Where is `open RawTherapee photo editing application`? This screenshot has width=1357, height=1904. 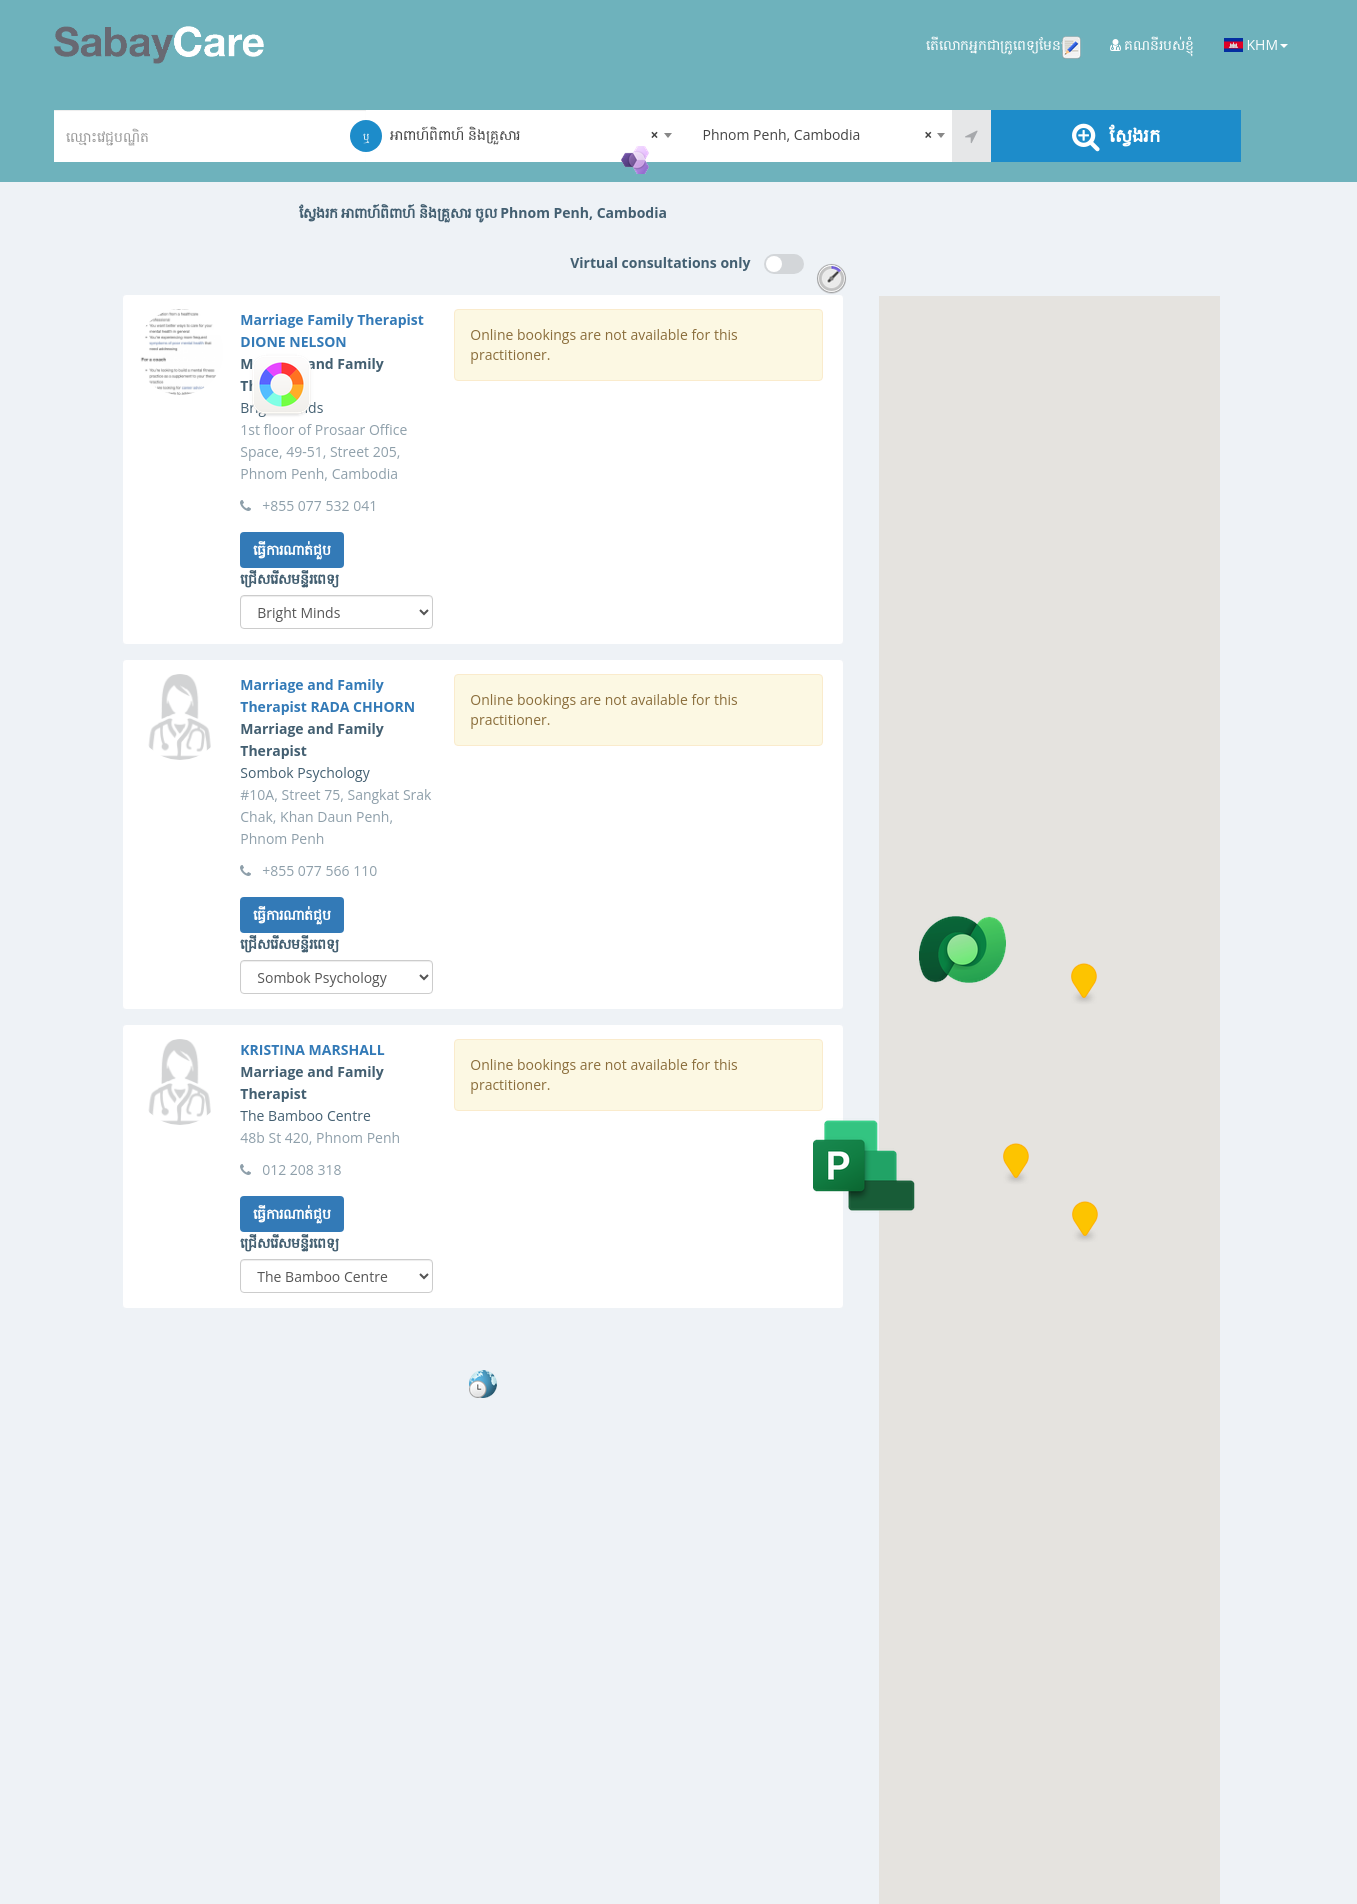 open RawTherapee photo editing application is located at coordinates (281, 384).